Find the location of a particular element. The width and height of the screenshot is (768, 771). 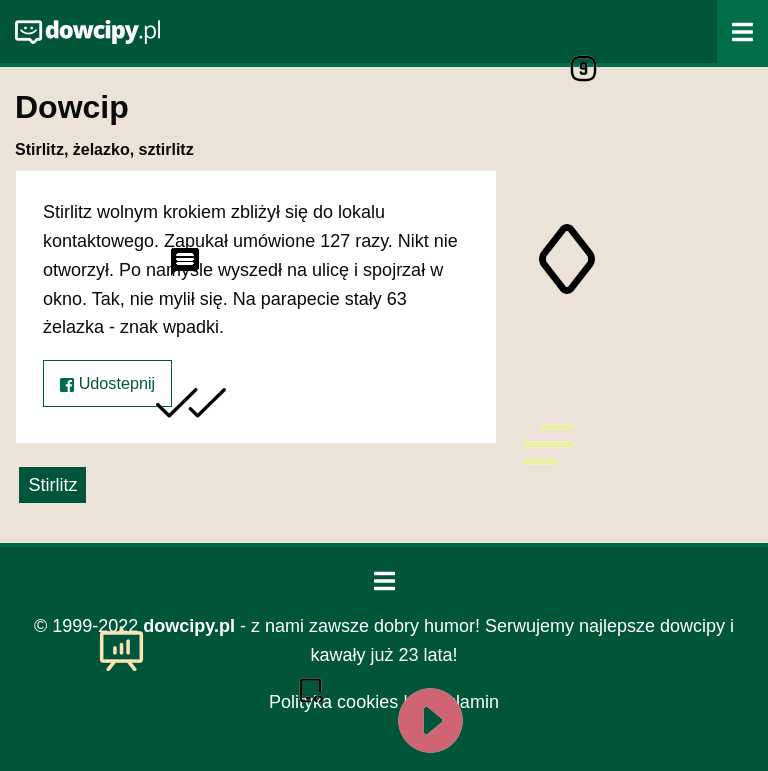

access code editor on tablet device is located at coordinates (310, 690).